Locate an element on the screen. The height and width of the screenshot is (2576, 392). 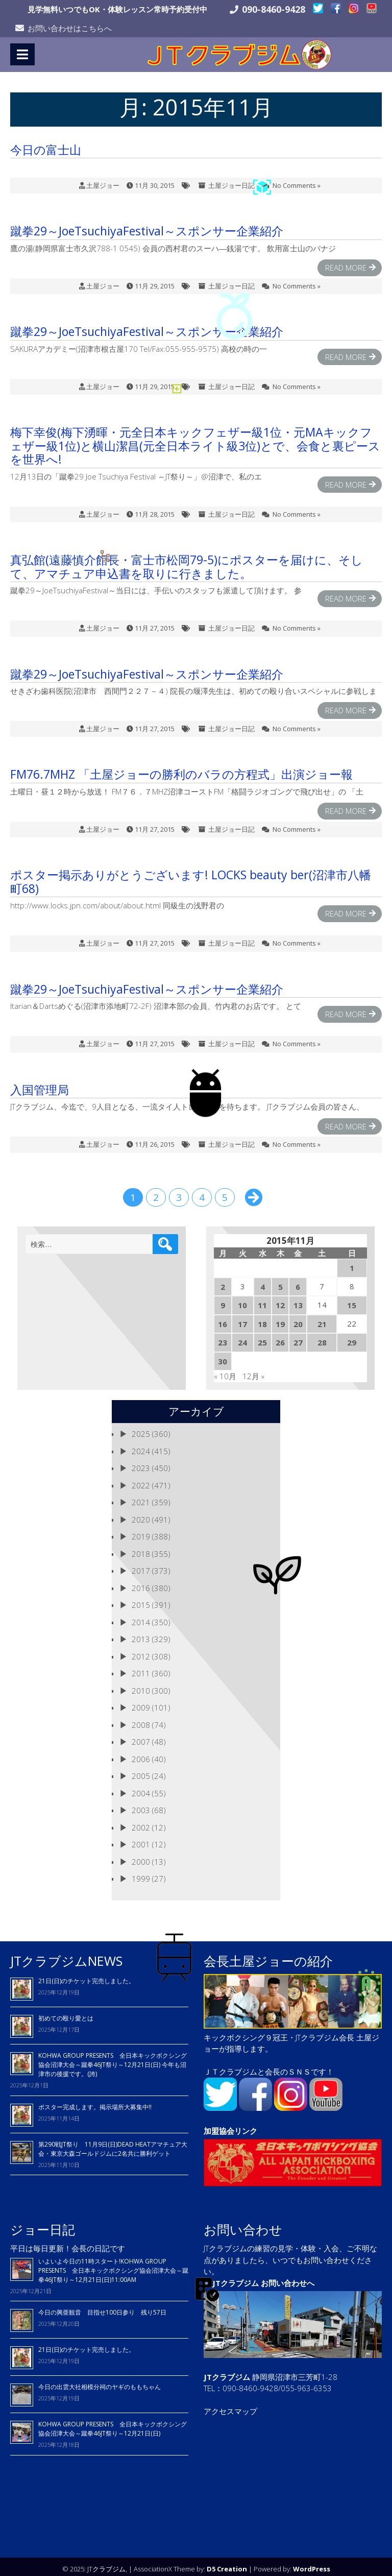
android debug bridge (adb) connection status is located at coordinates (205, 1092).